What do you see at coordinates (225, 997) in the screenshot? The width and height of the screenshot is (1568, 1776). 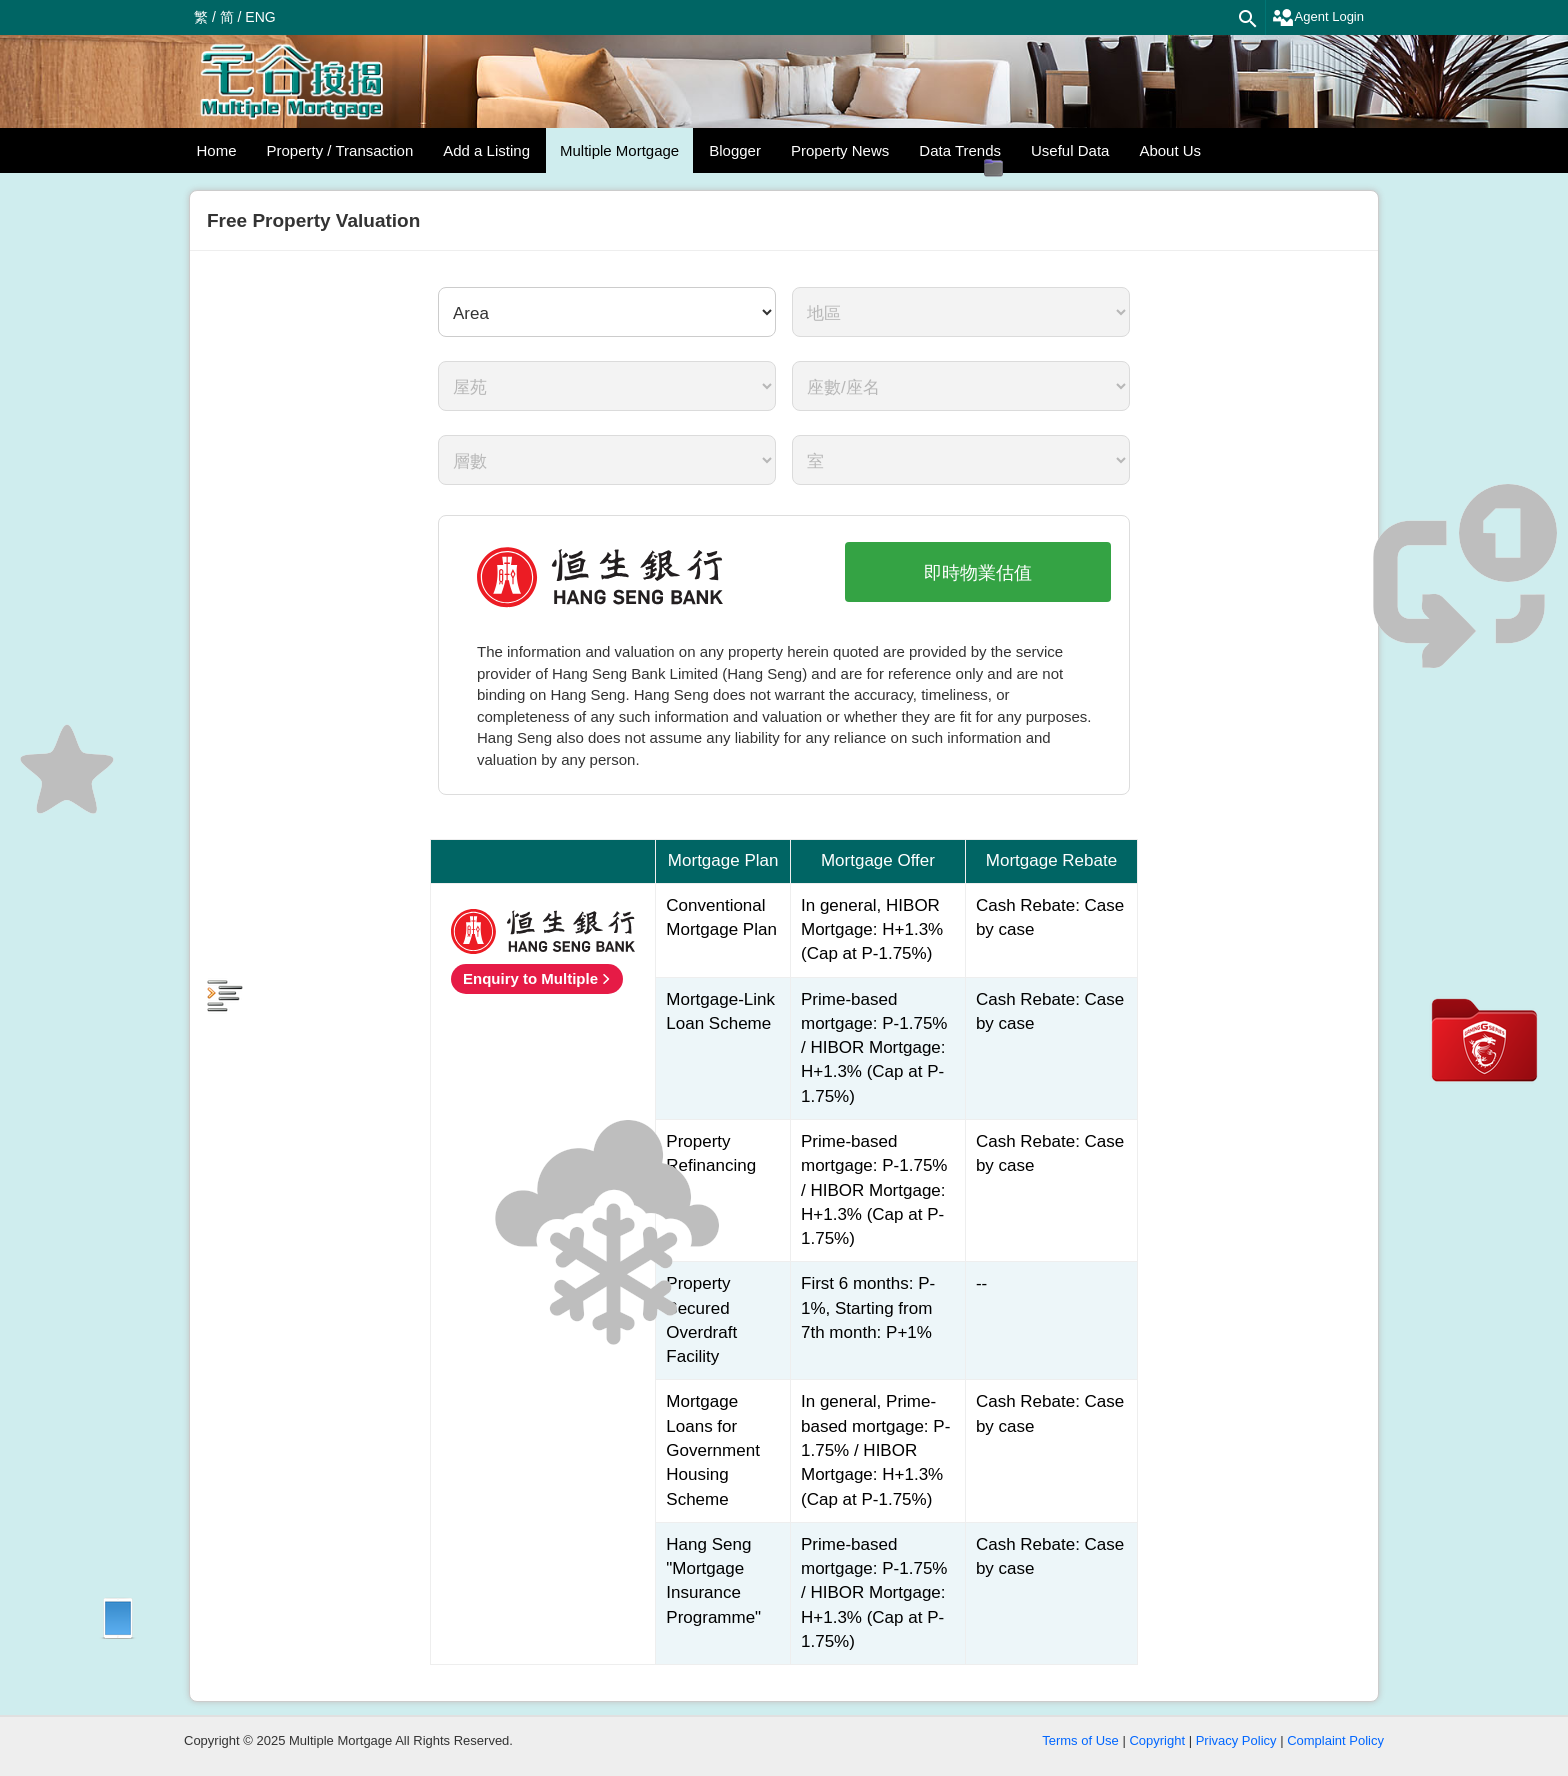 I see `increase text indentation` at bounding box center [225, 997].